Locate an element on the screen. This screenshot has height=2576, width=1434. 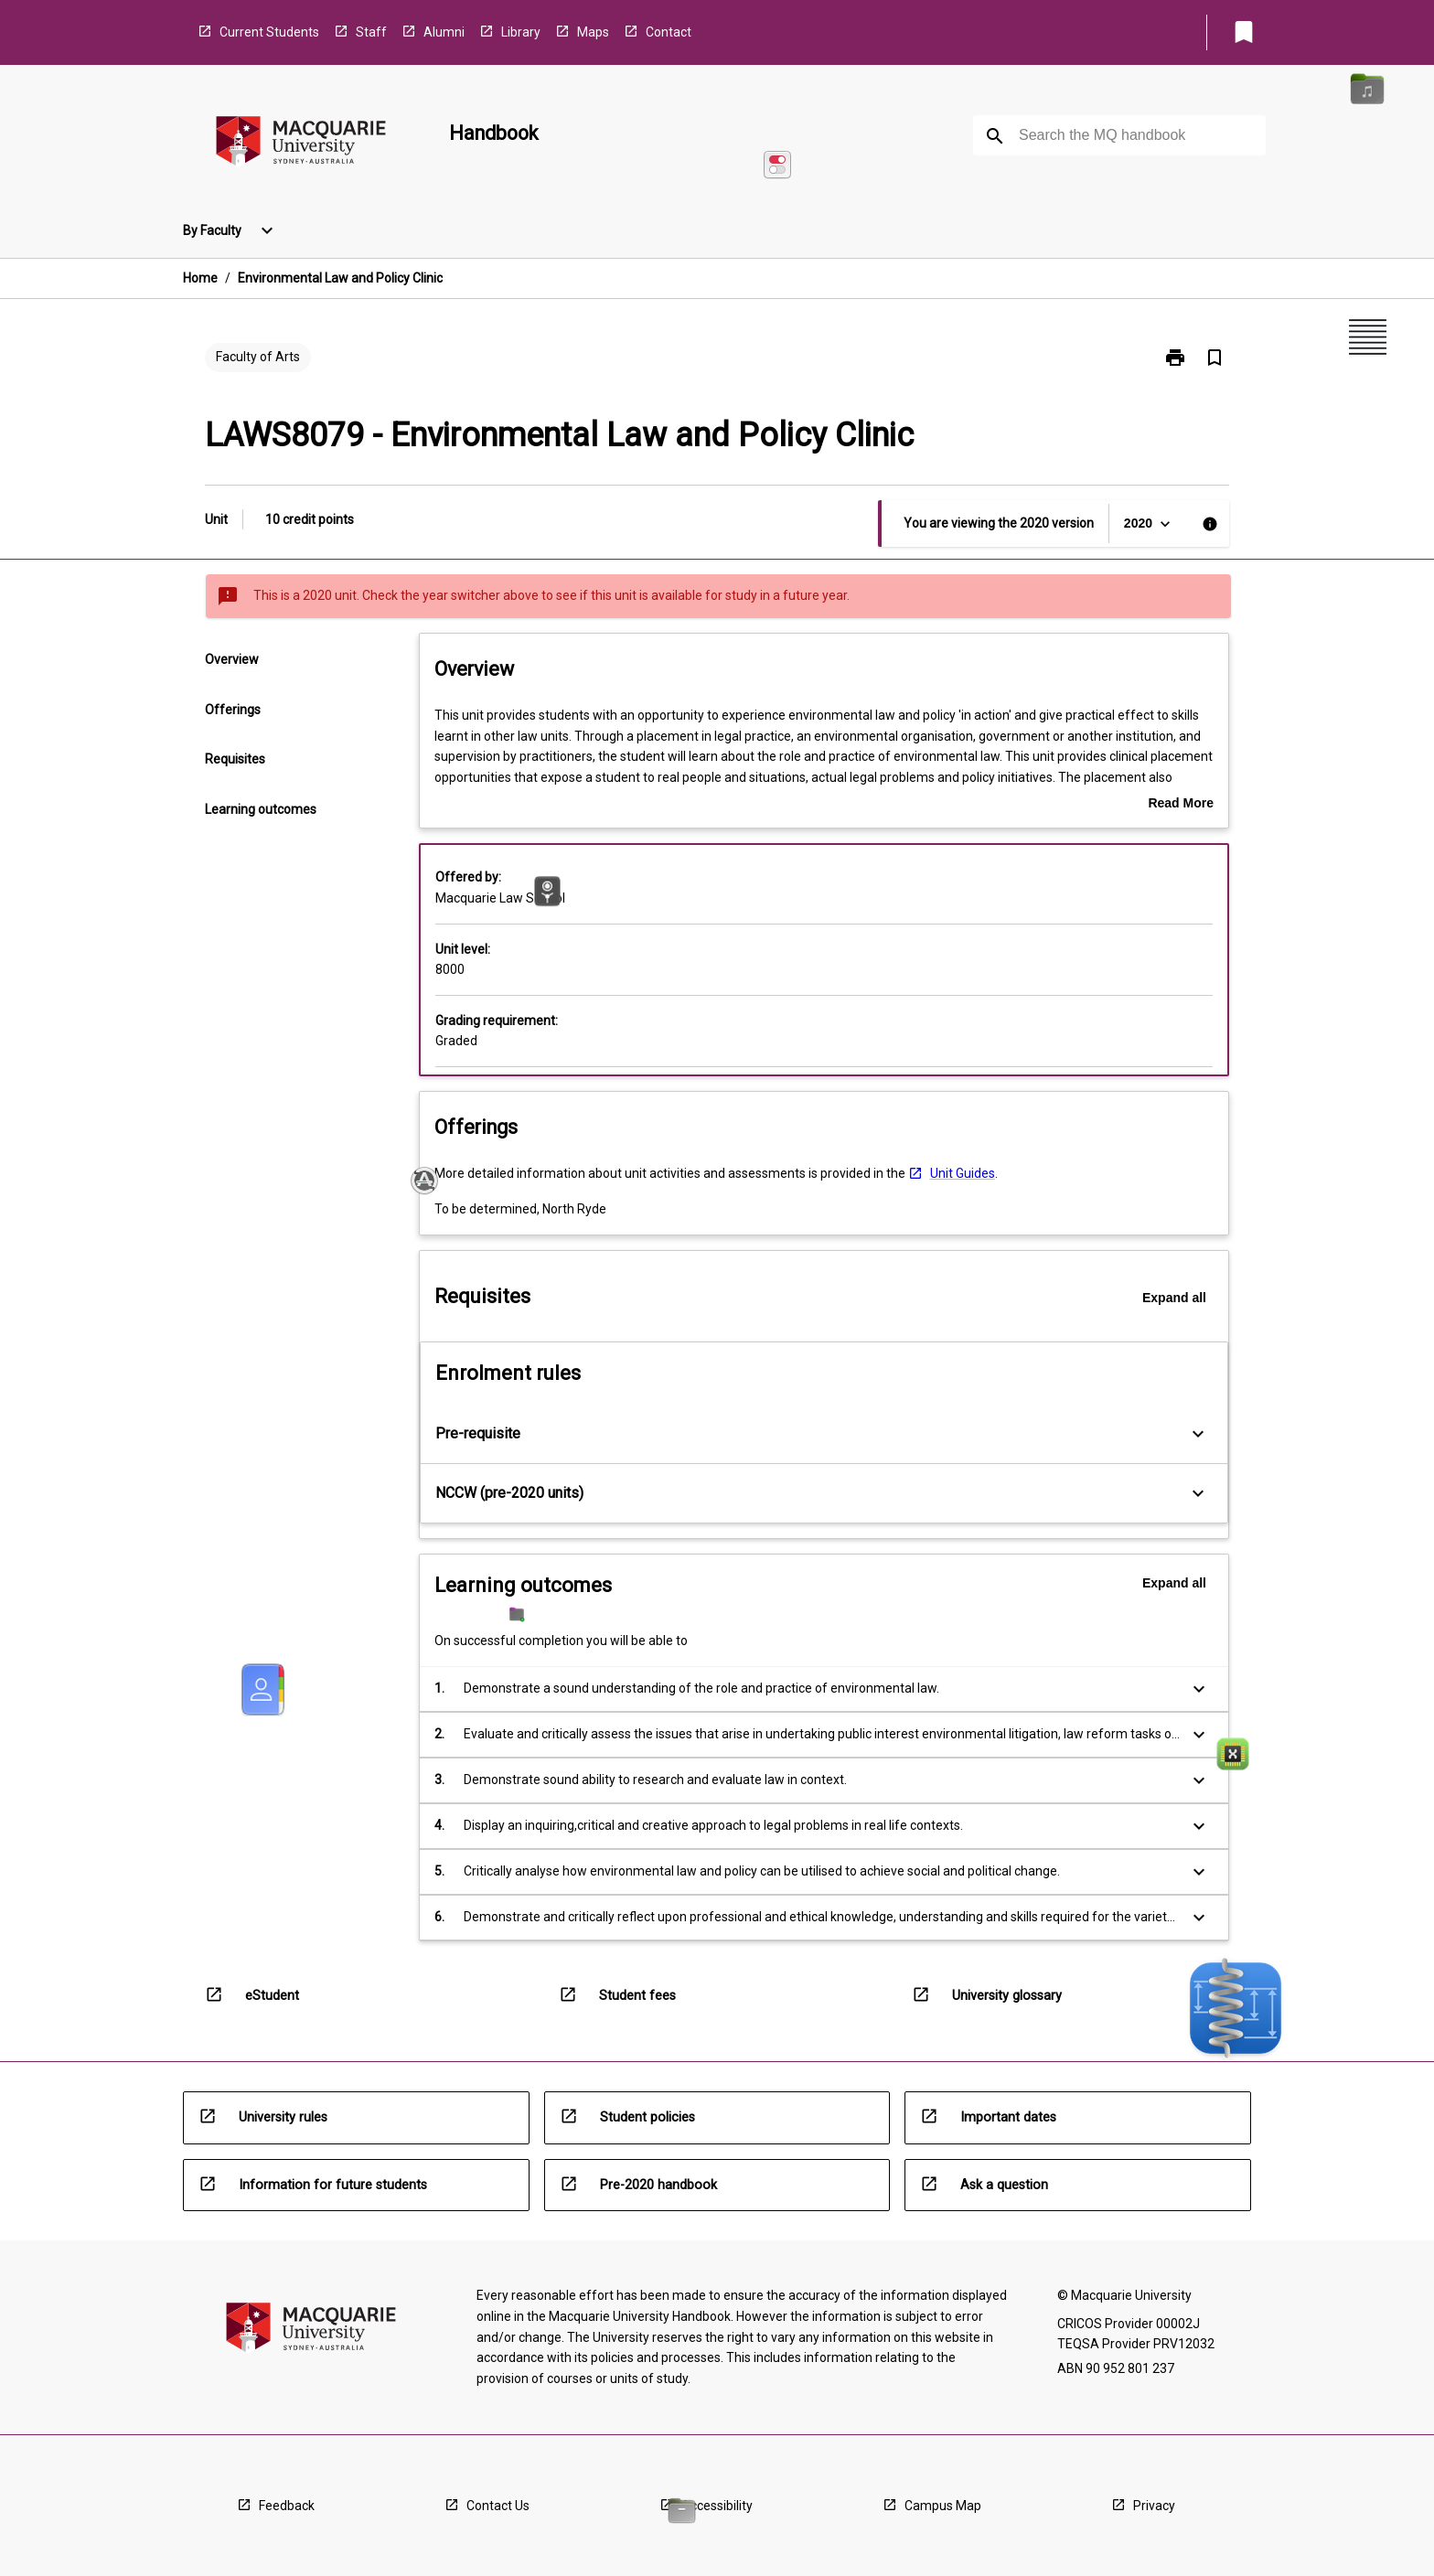
open the file manager is located at coordinates (681, 2510).